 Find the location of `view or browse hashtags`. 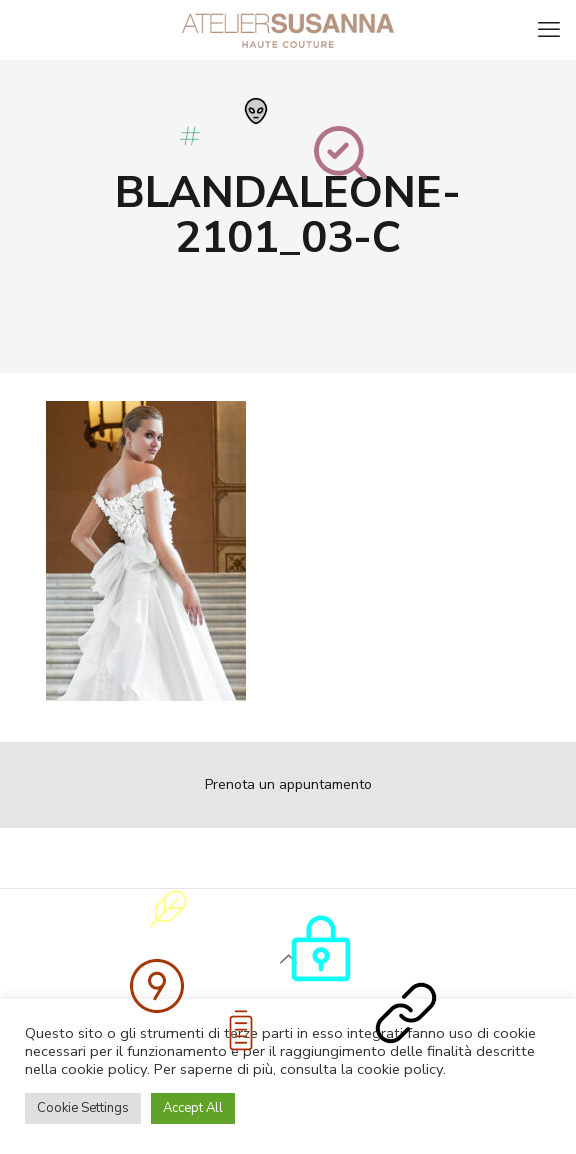

view or browse hashtags is located at coordinates (190, 136).